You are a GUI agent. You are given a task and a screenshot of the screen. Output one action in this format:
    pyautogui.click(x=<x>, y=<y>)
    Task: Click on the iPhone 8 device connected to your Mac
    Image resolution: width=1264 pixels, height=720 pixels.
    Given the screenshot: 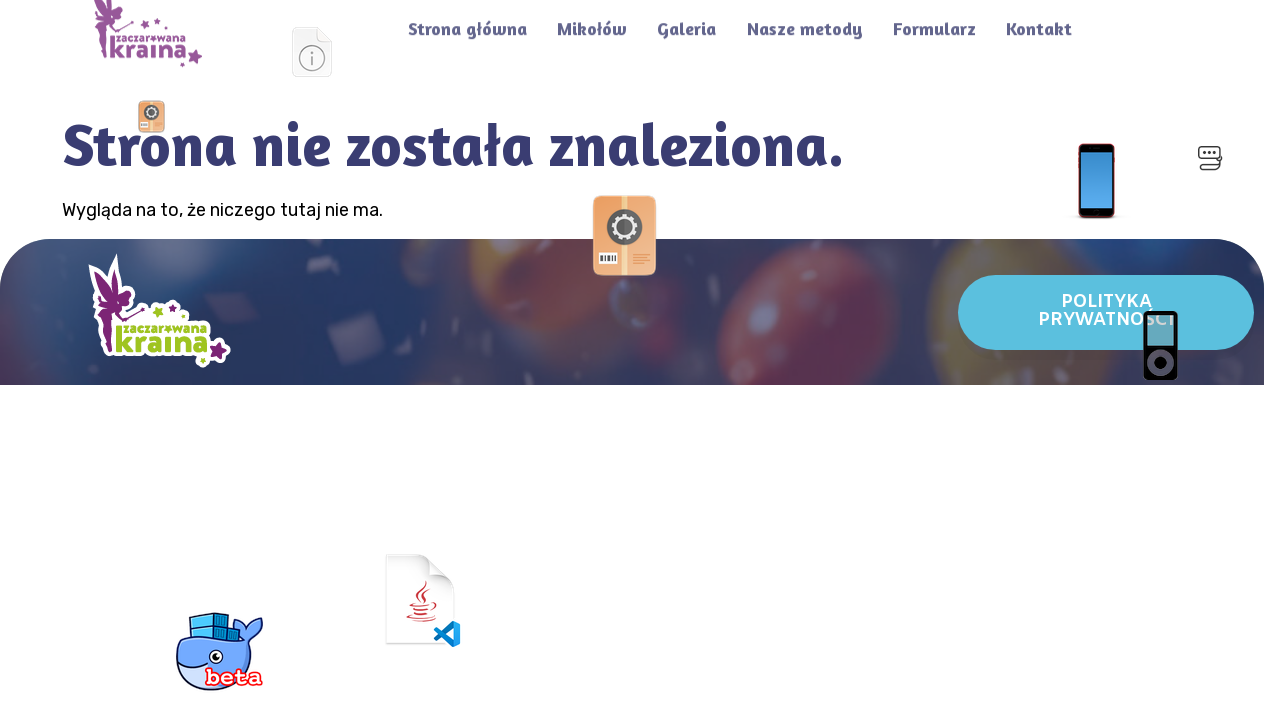 What is the action you would take?
    pyautogui.click(x=1096, y=181)
    